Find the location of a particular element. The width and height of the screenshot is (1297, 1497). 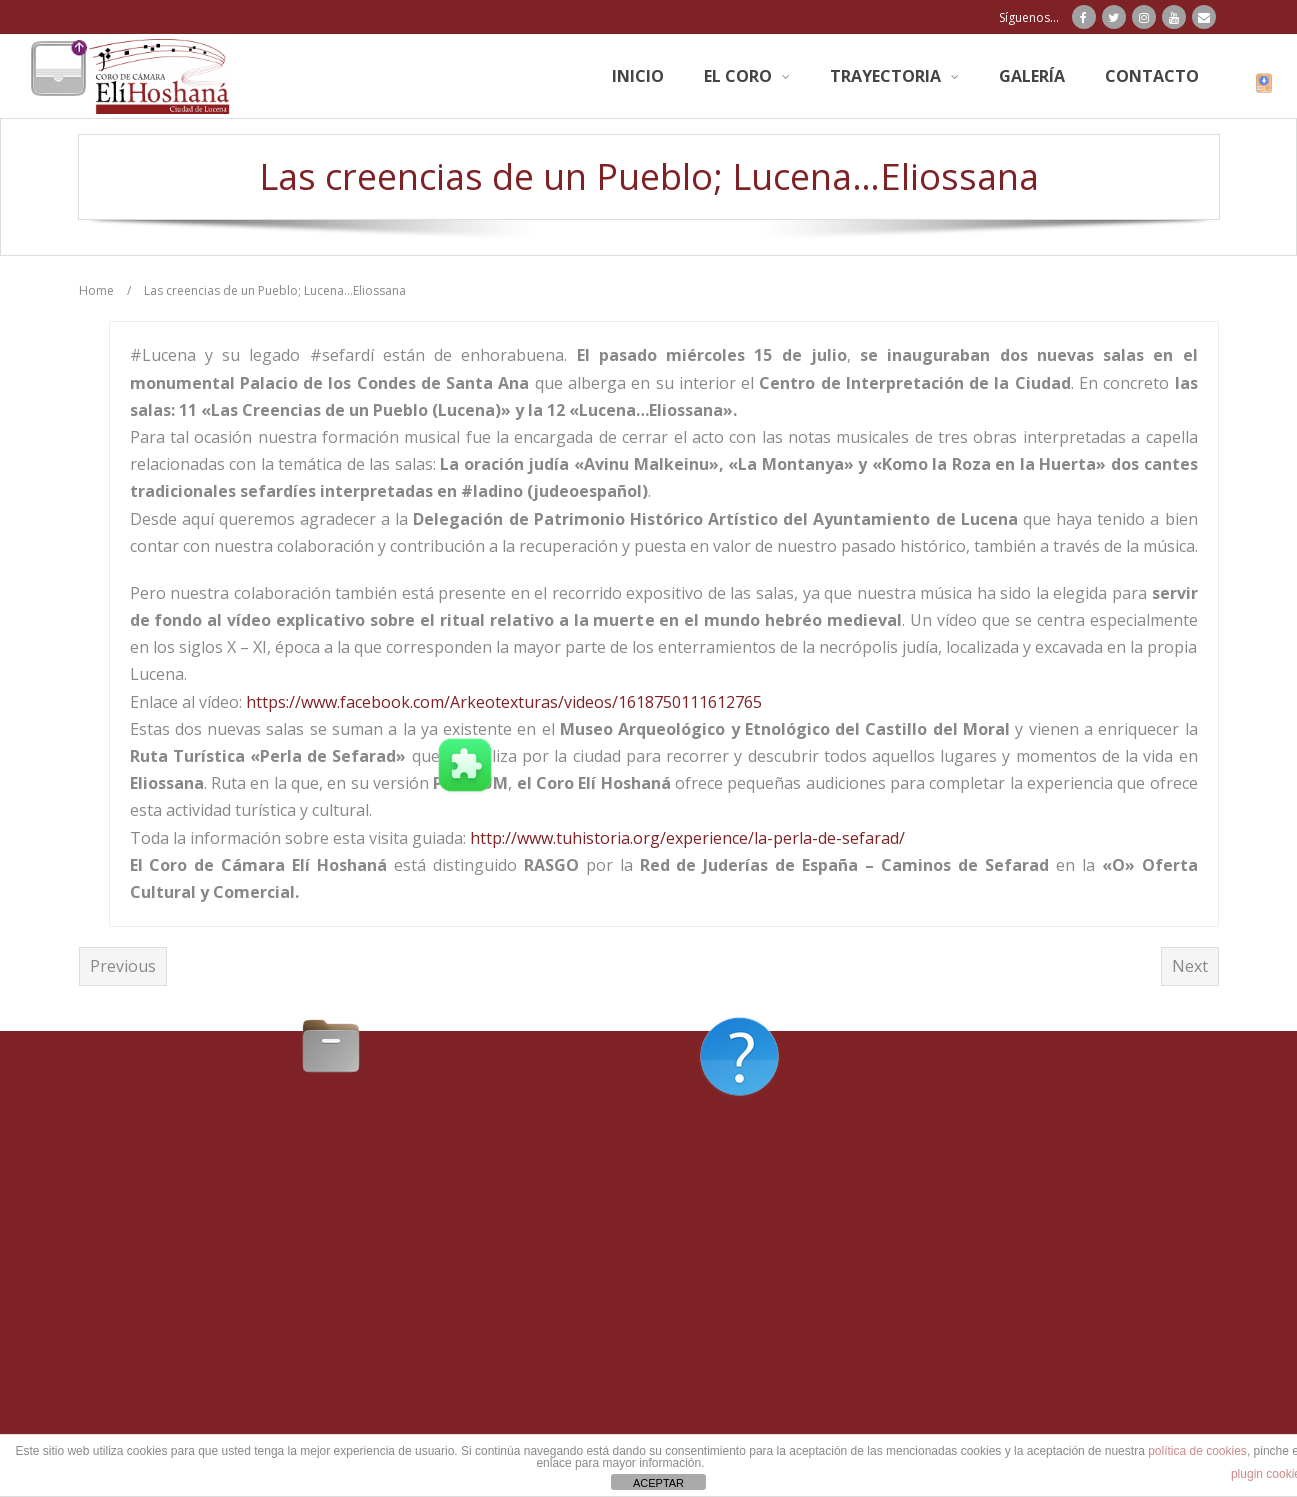

open the file manager app is located at coordinates (331, 1046).